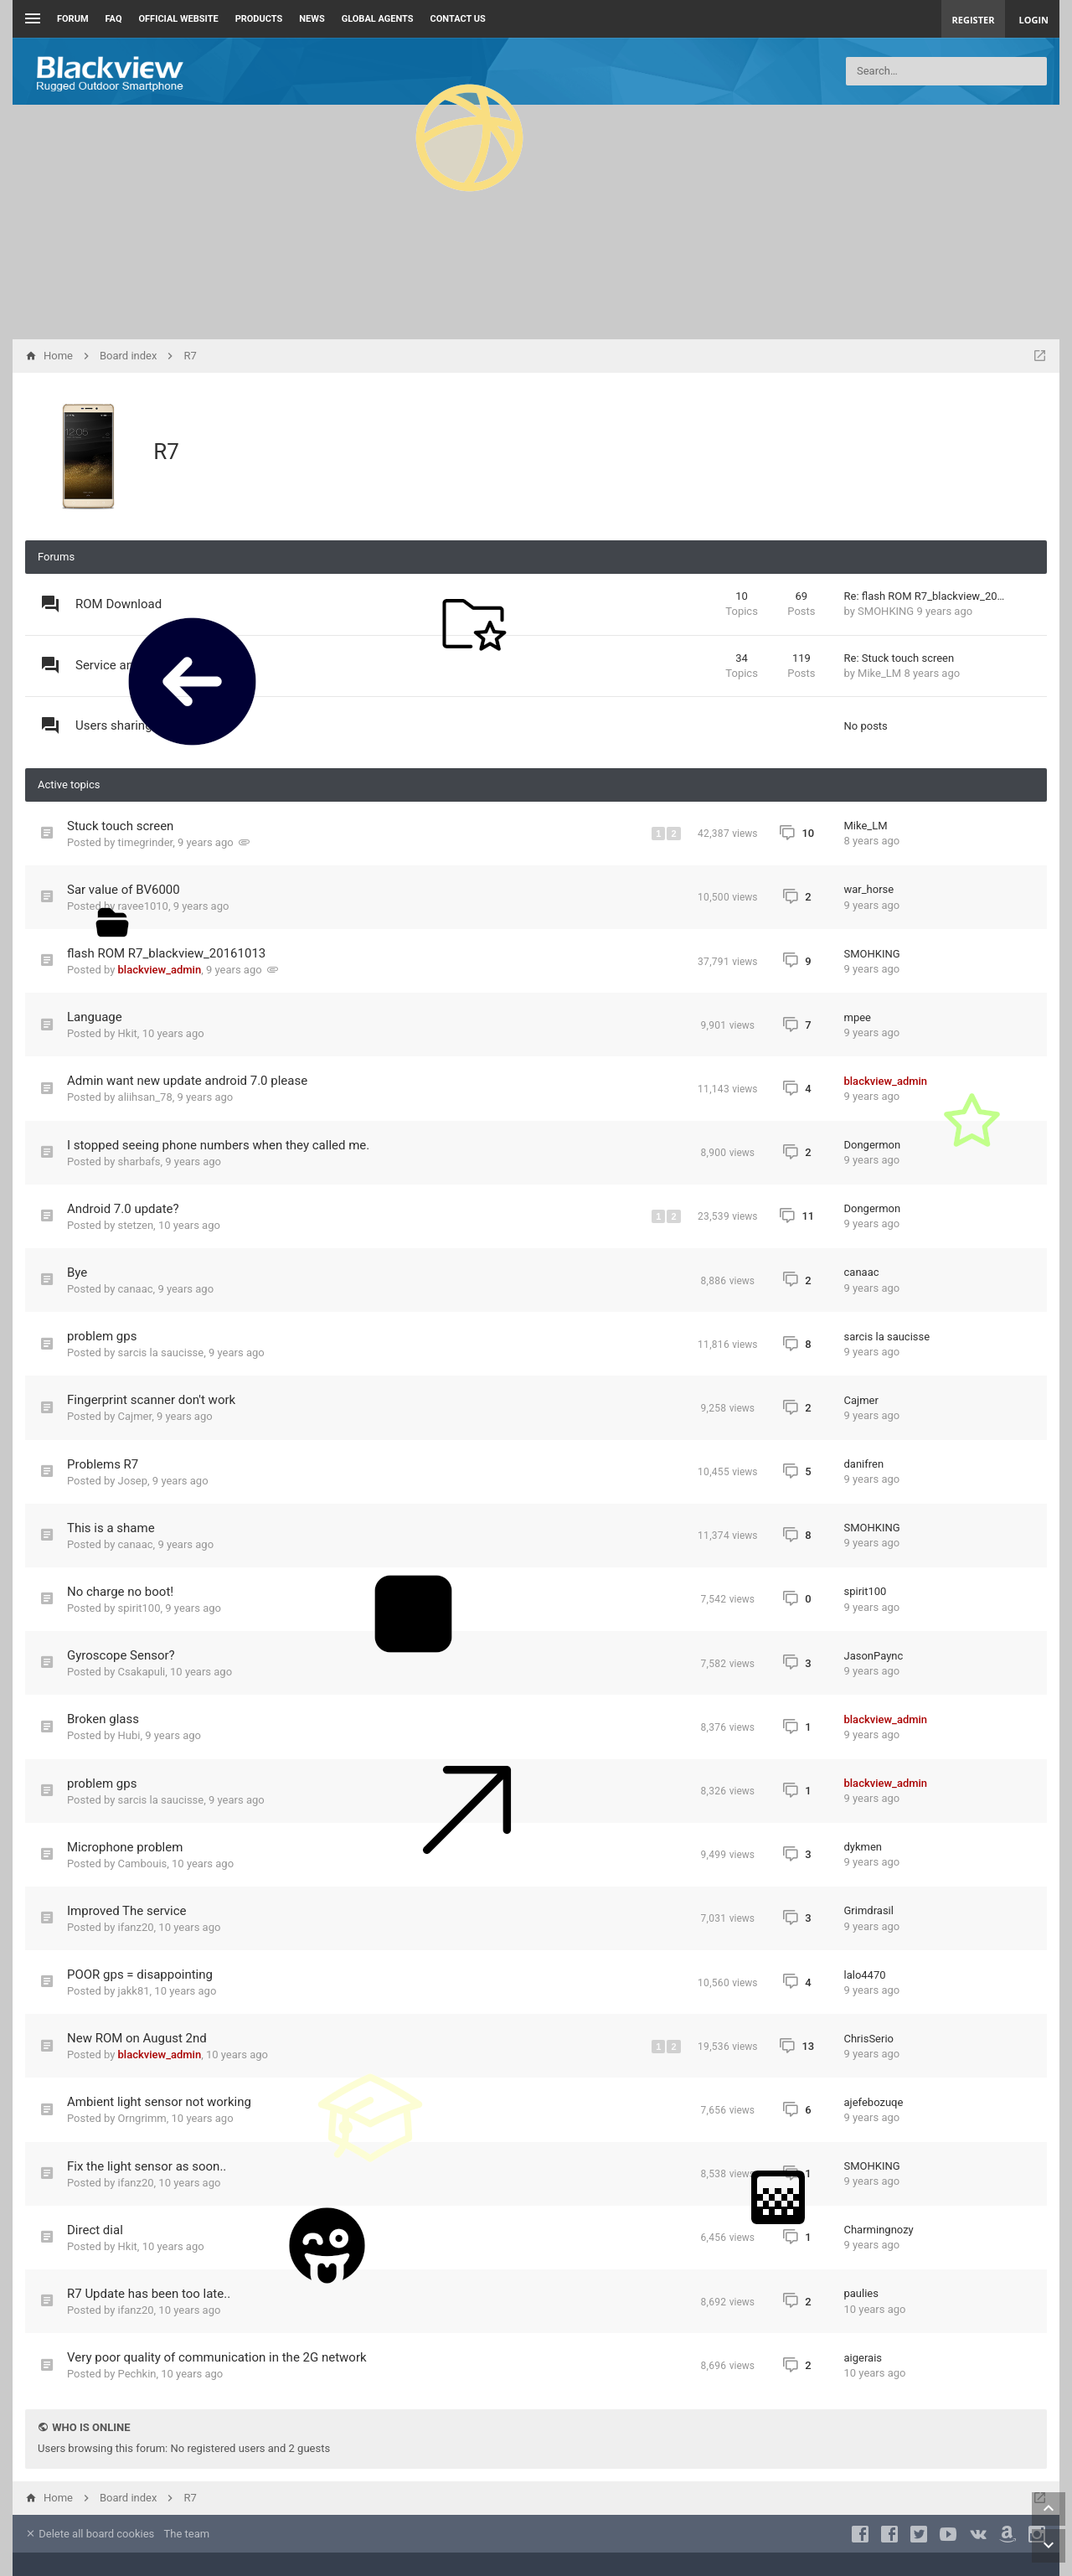 The width and height of the screenshot is (1072, 2576). I want to click on open folder to view contents, so click(112, 922).